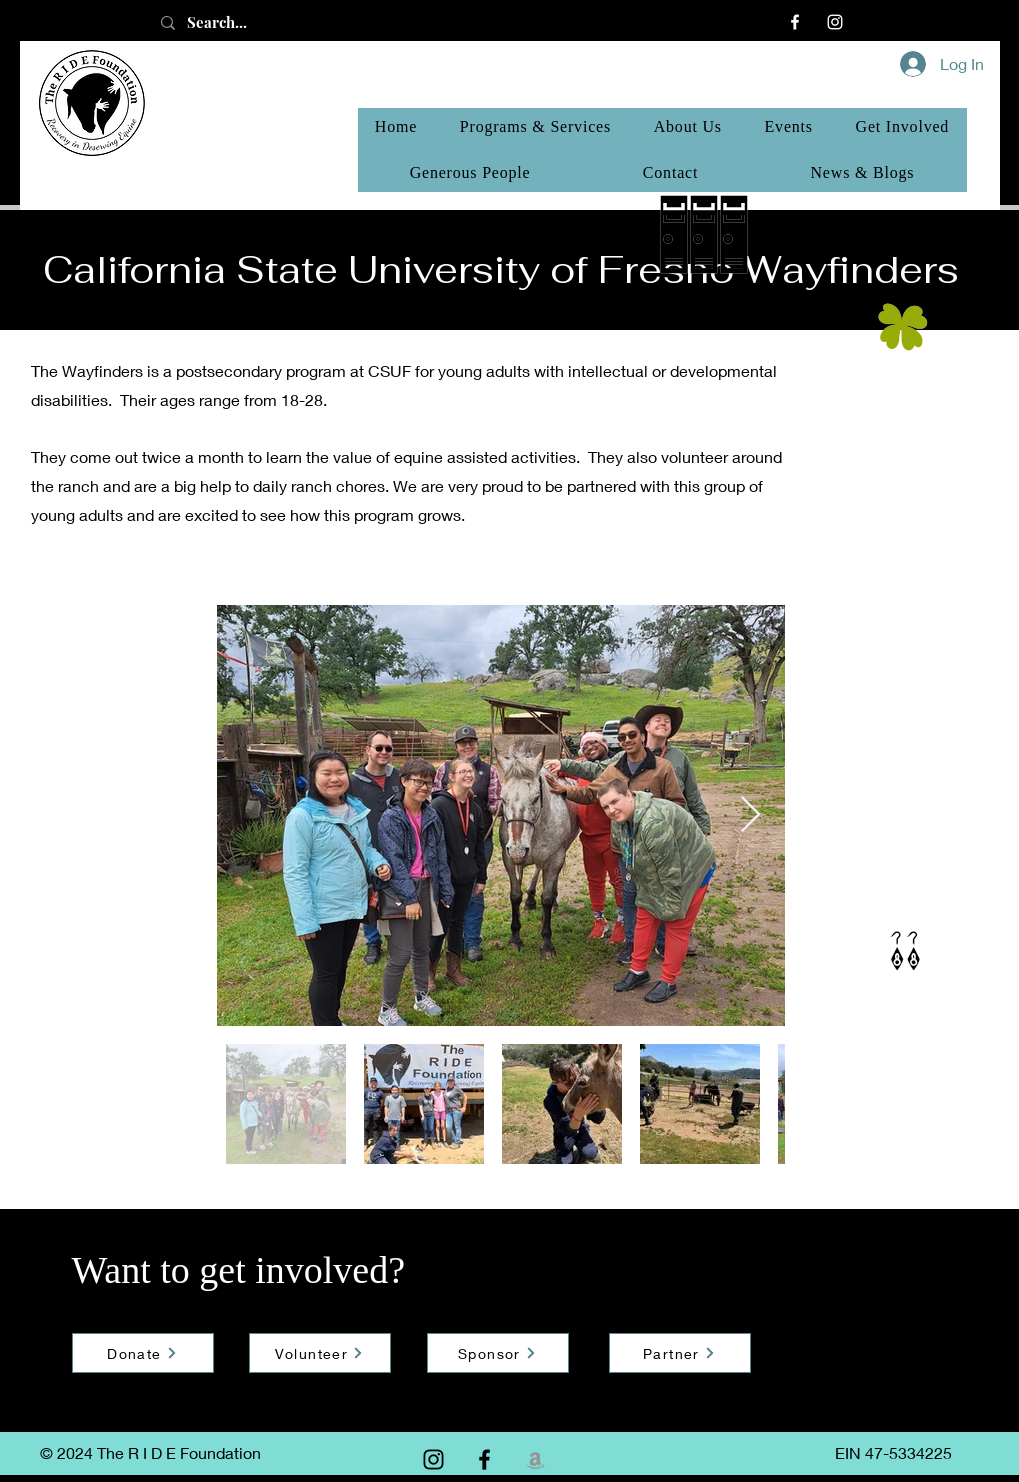 This screenshot has width=1019, height=1482. I want to click on indicates luck or bonus reward in a game, so click(903, 327).